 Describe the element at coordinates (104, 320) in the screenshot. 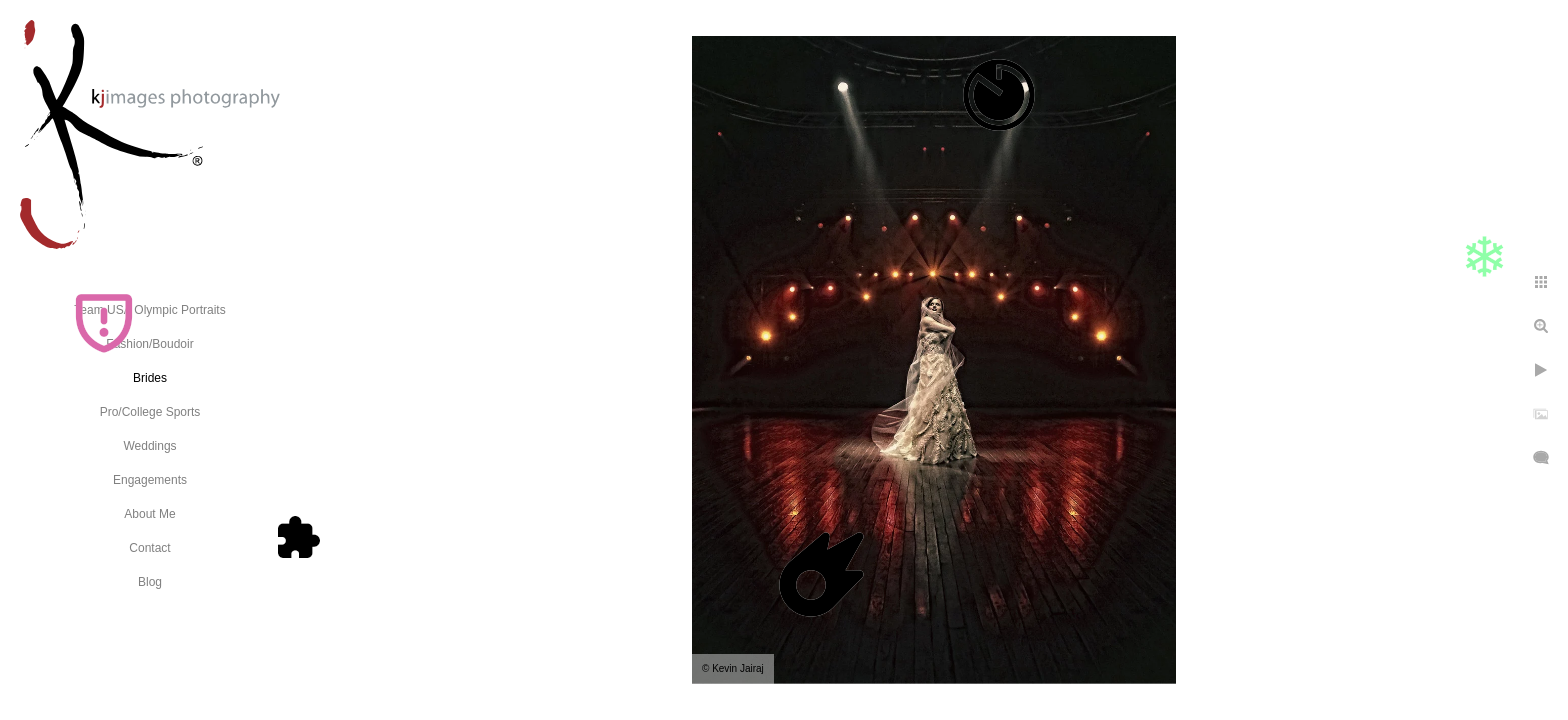

I see `security warning or alert detected` at that location.